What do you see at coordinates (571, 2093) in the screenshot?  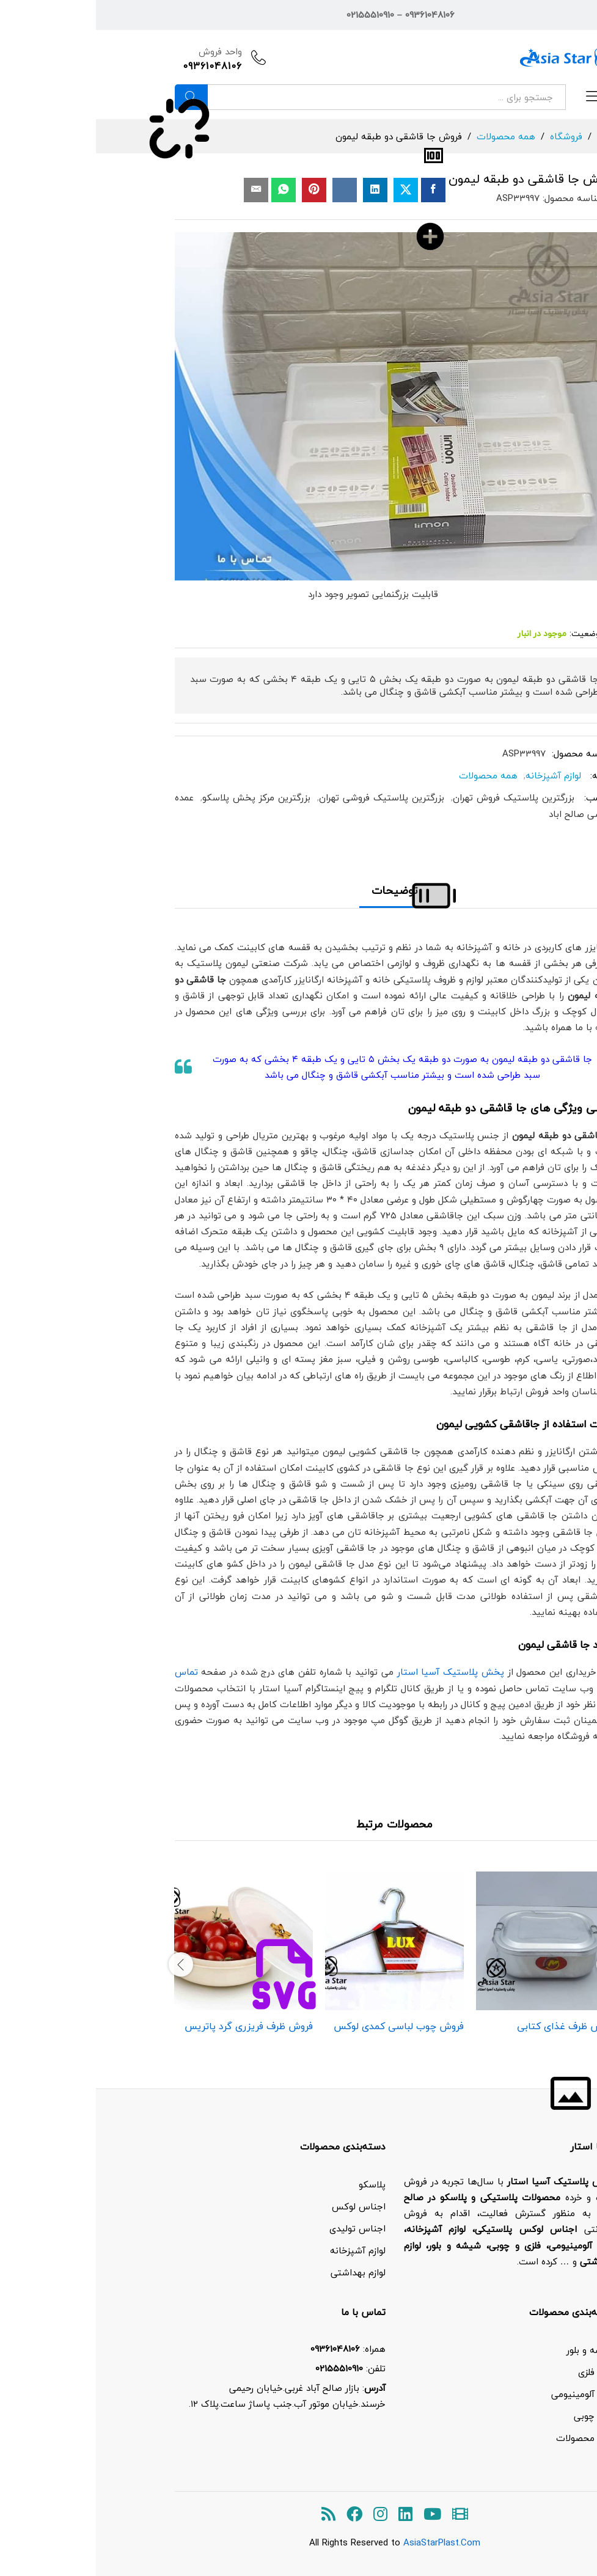 I see `view image at actual size` at bounding box center [571, 2093].